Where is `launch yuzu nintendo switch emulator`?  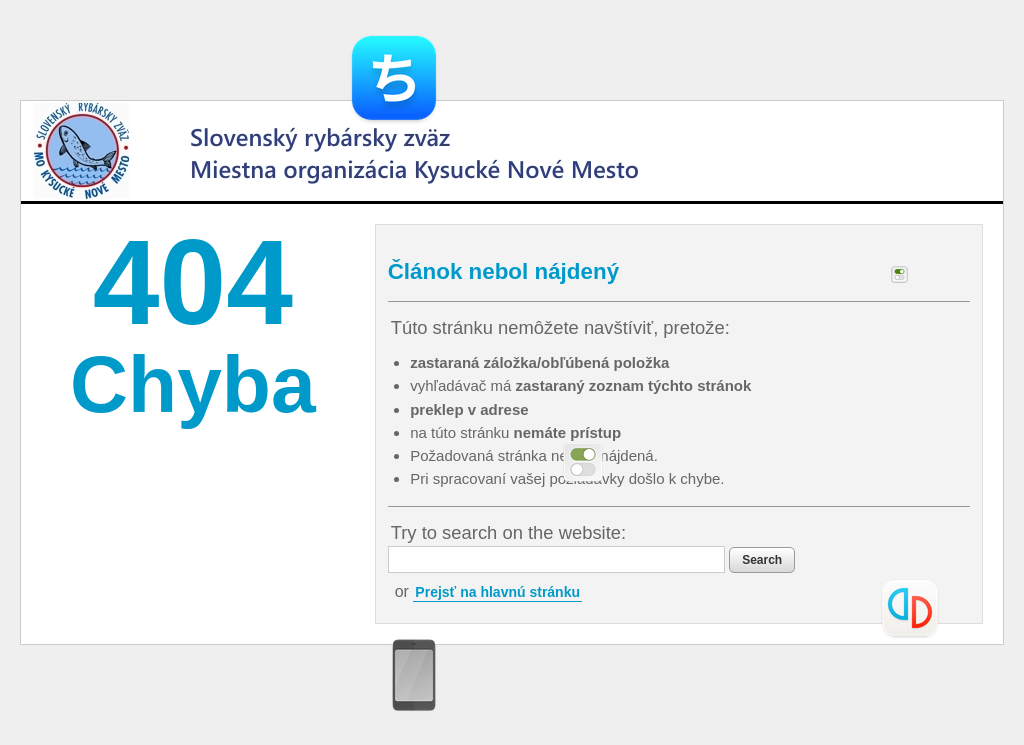
launch yuzu nintendo switch emulator is located at coordinates (910, 608).